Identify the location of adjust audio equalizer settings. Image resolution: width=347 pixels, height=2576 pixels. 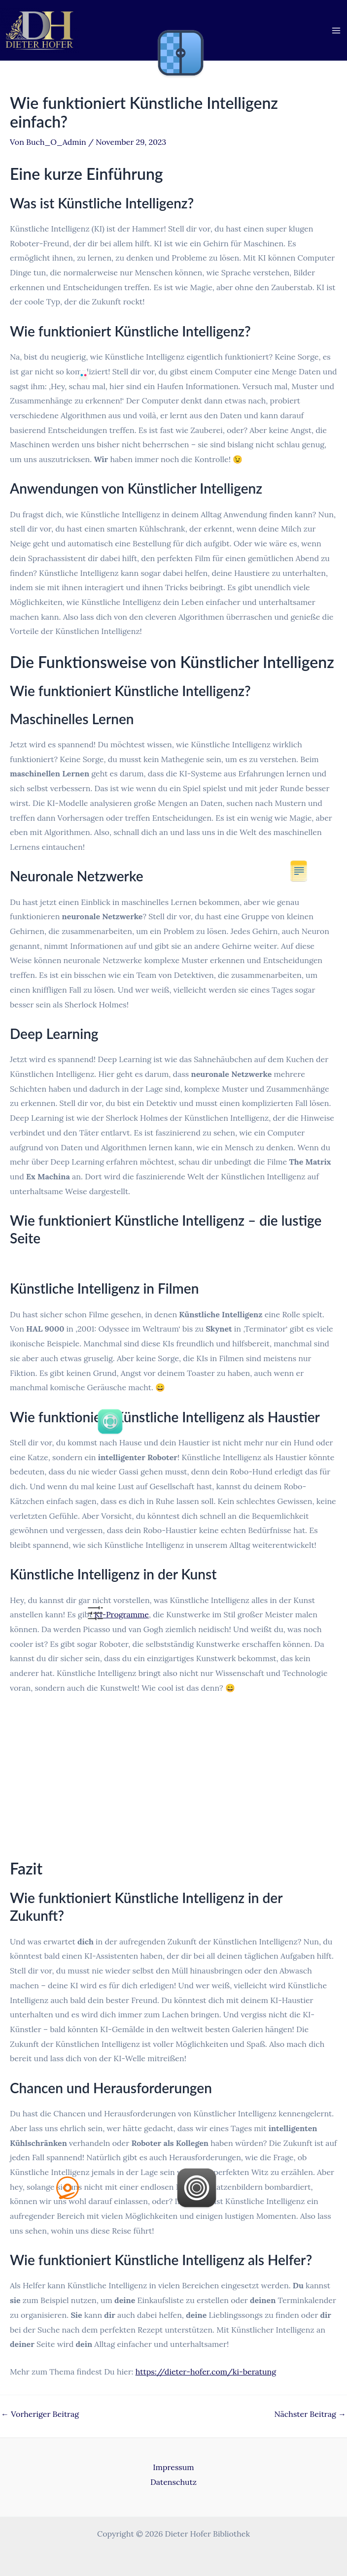
(95, 1612).